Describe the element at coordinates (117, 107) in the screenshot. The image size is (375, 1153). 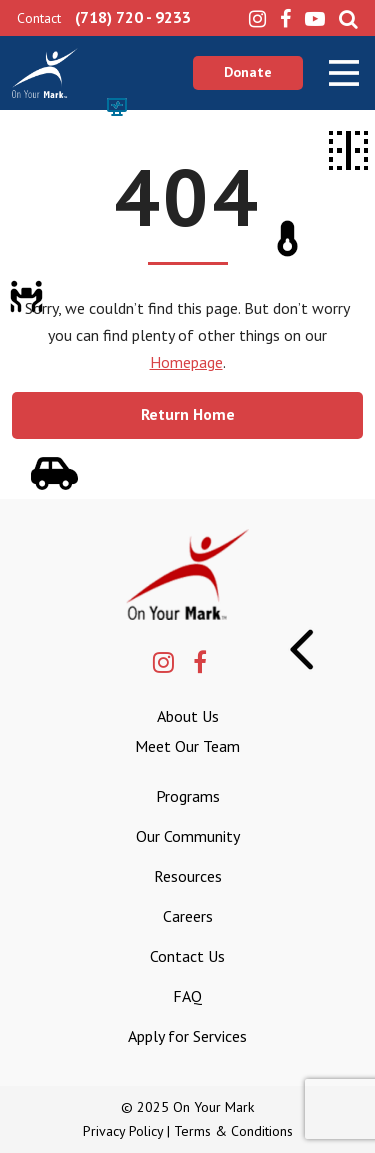
I see `view heart rate or vital sign data` at that location.